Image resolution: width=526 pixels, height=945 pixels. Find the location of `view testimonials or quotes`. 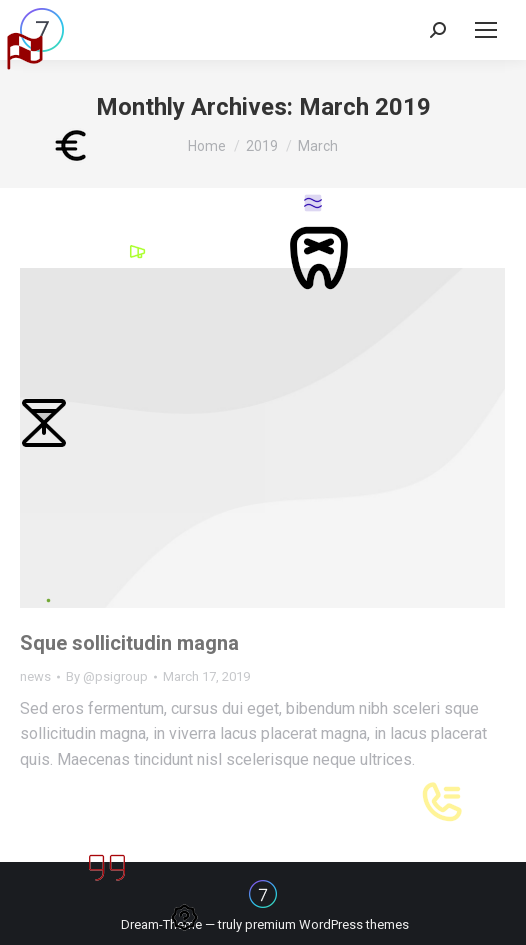

view testimonials or quotes is located at coordinates (107, 867).